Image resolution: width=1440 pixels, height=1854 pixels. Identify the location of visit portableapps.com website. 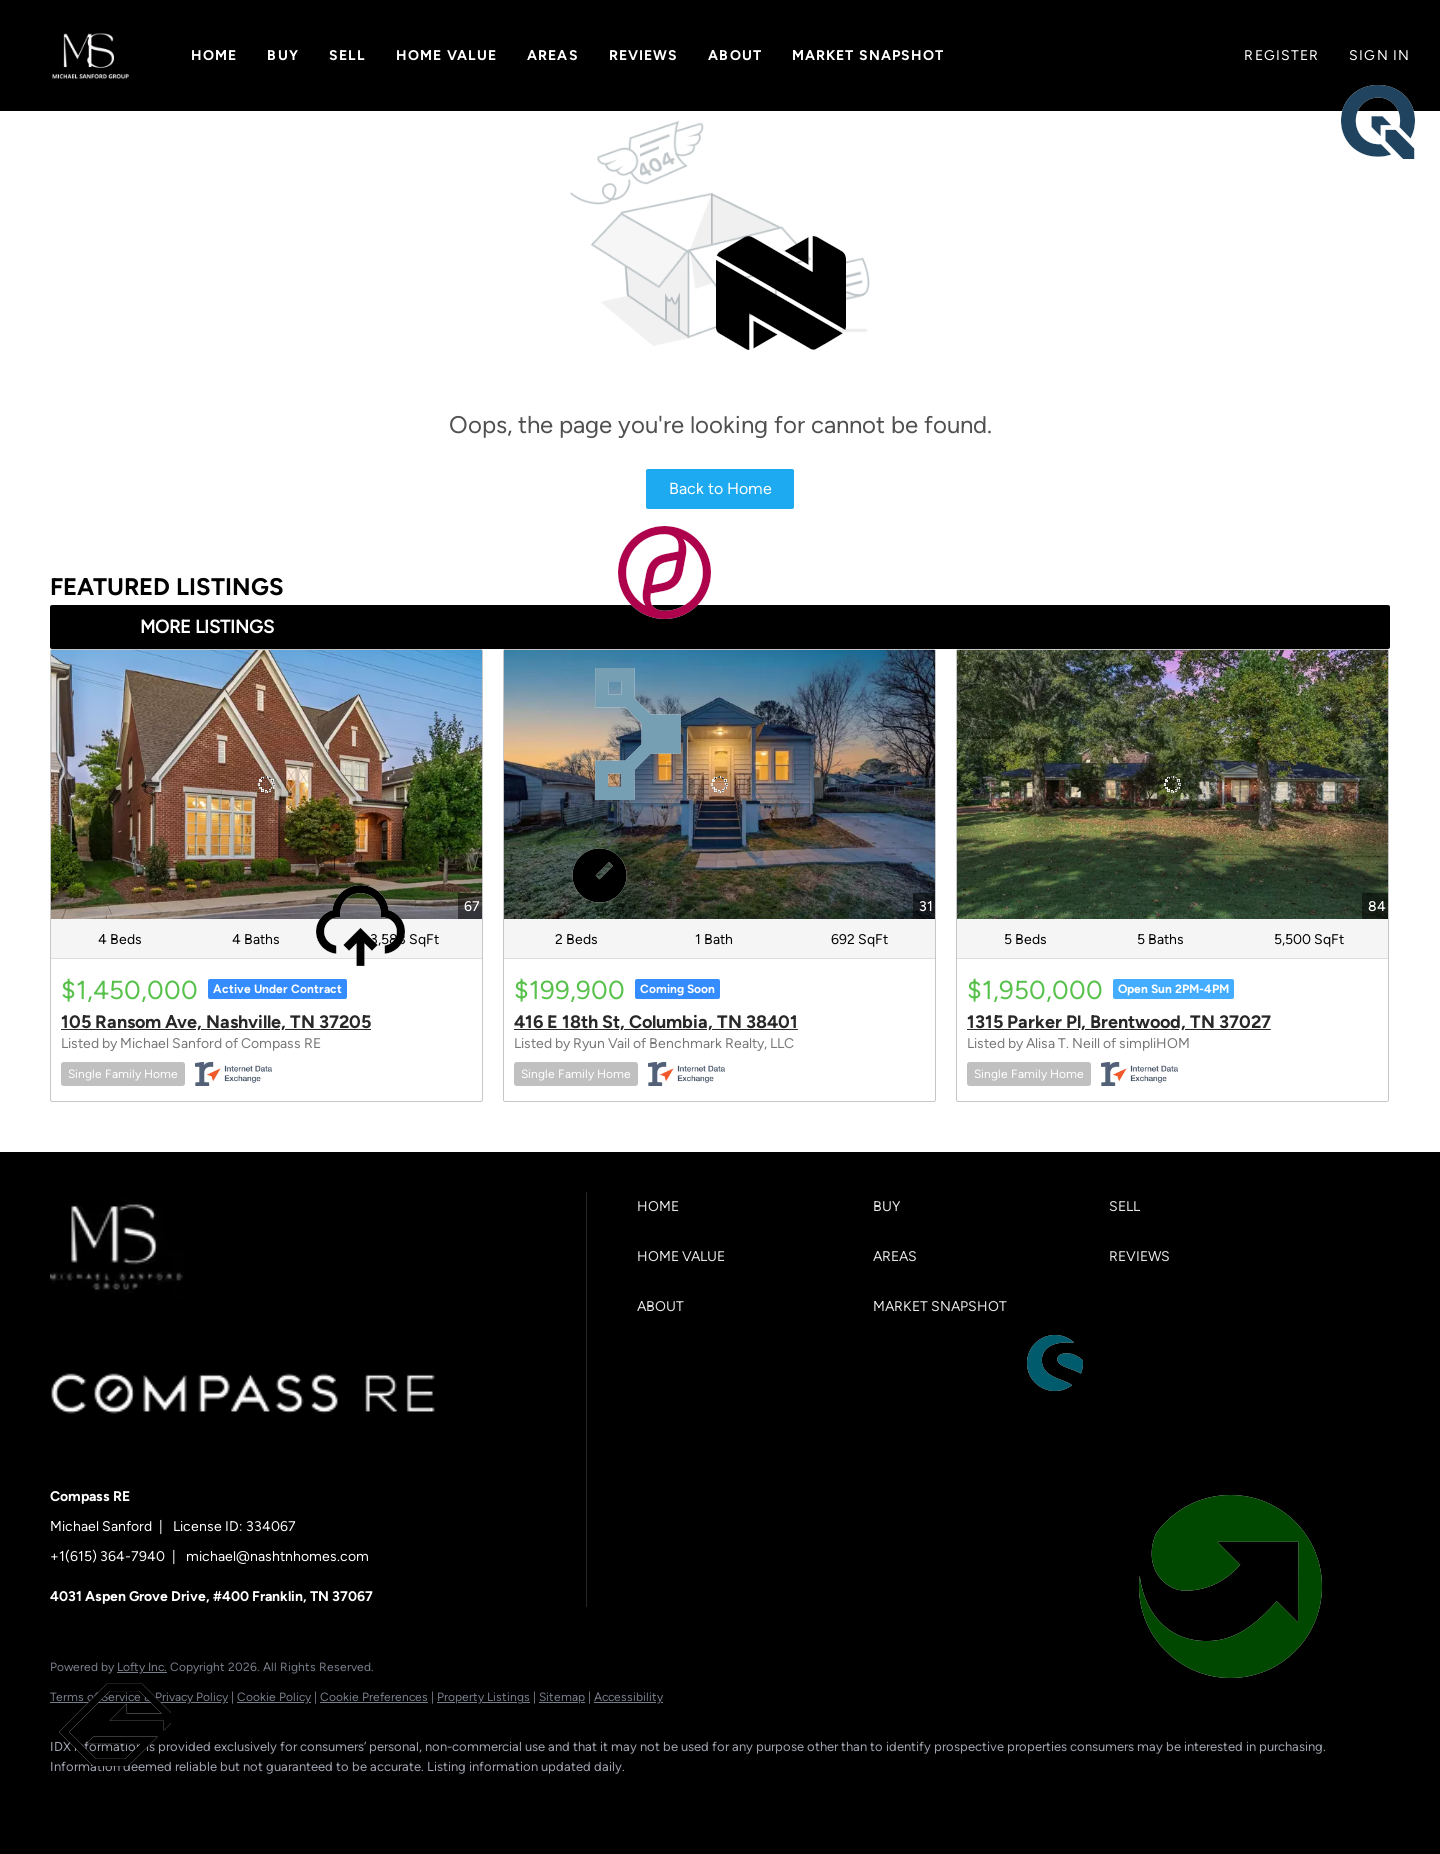
(1230, 1586).